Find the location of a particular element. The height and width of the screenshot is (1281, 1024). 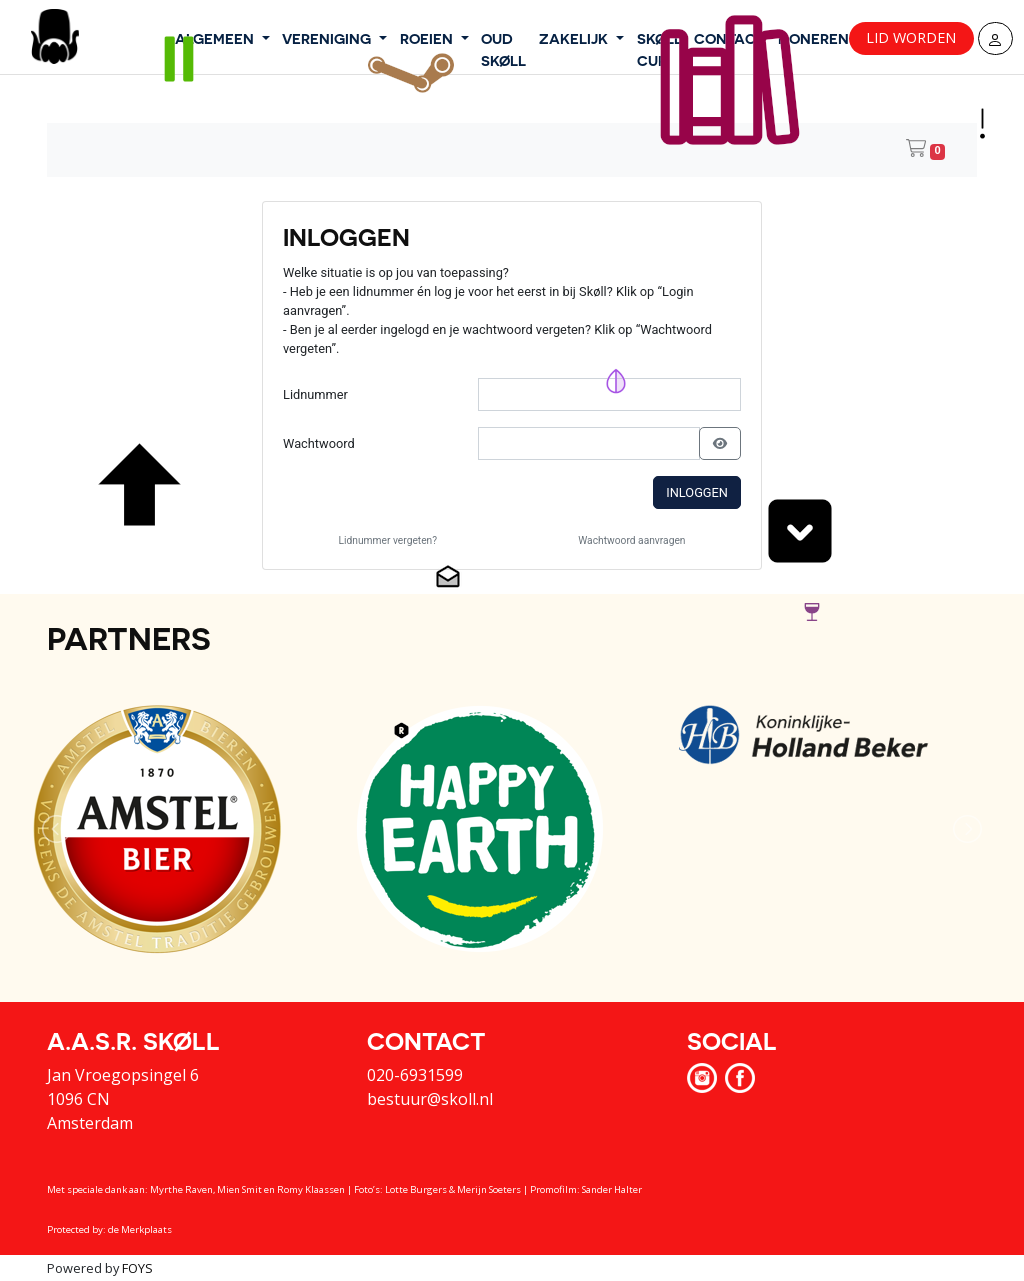

scroll to top of page is located at coordinates (139, 484).